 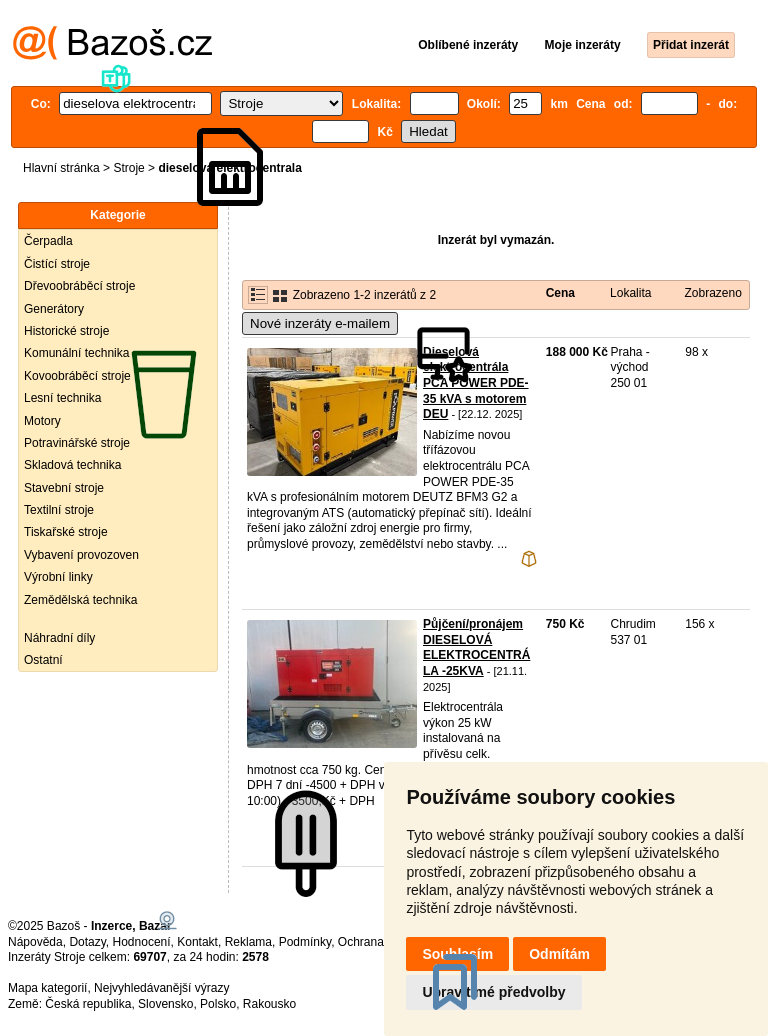 I want to click on view 3D object or model, so click(x=529, y=559).